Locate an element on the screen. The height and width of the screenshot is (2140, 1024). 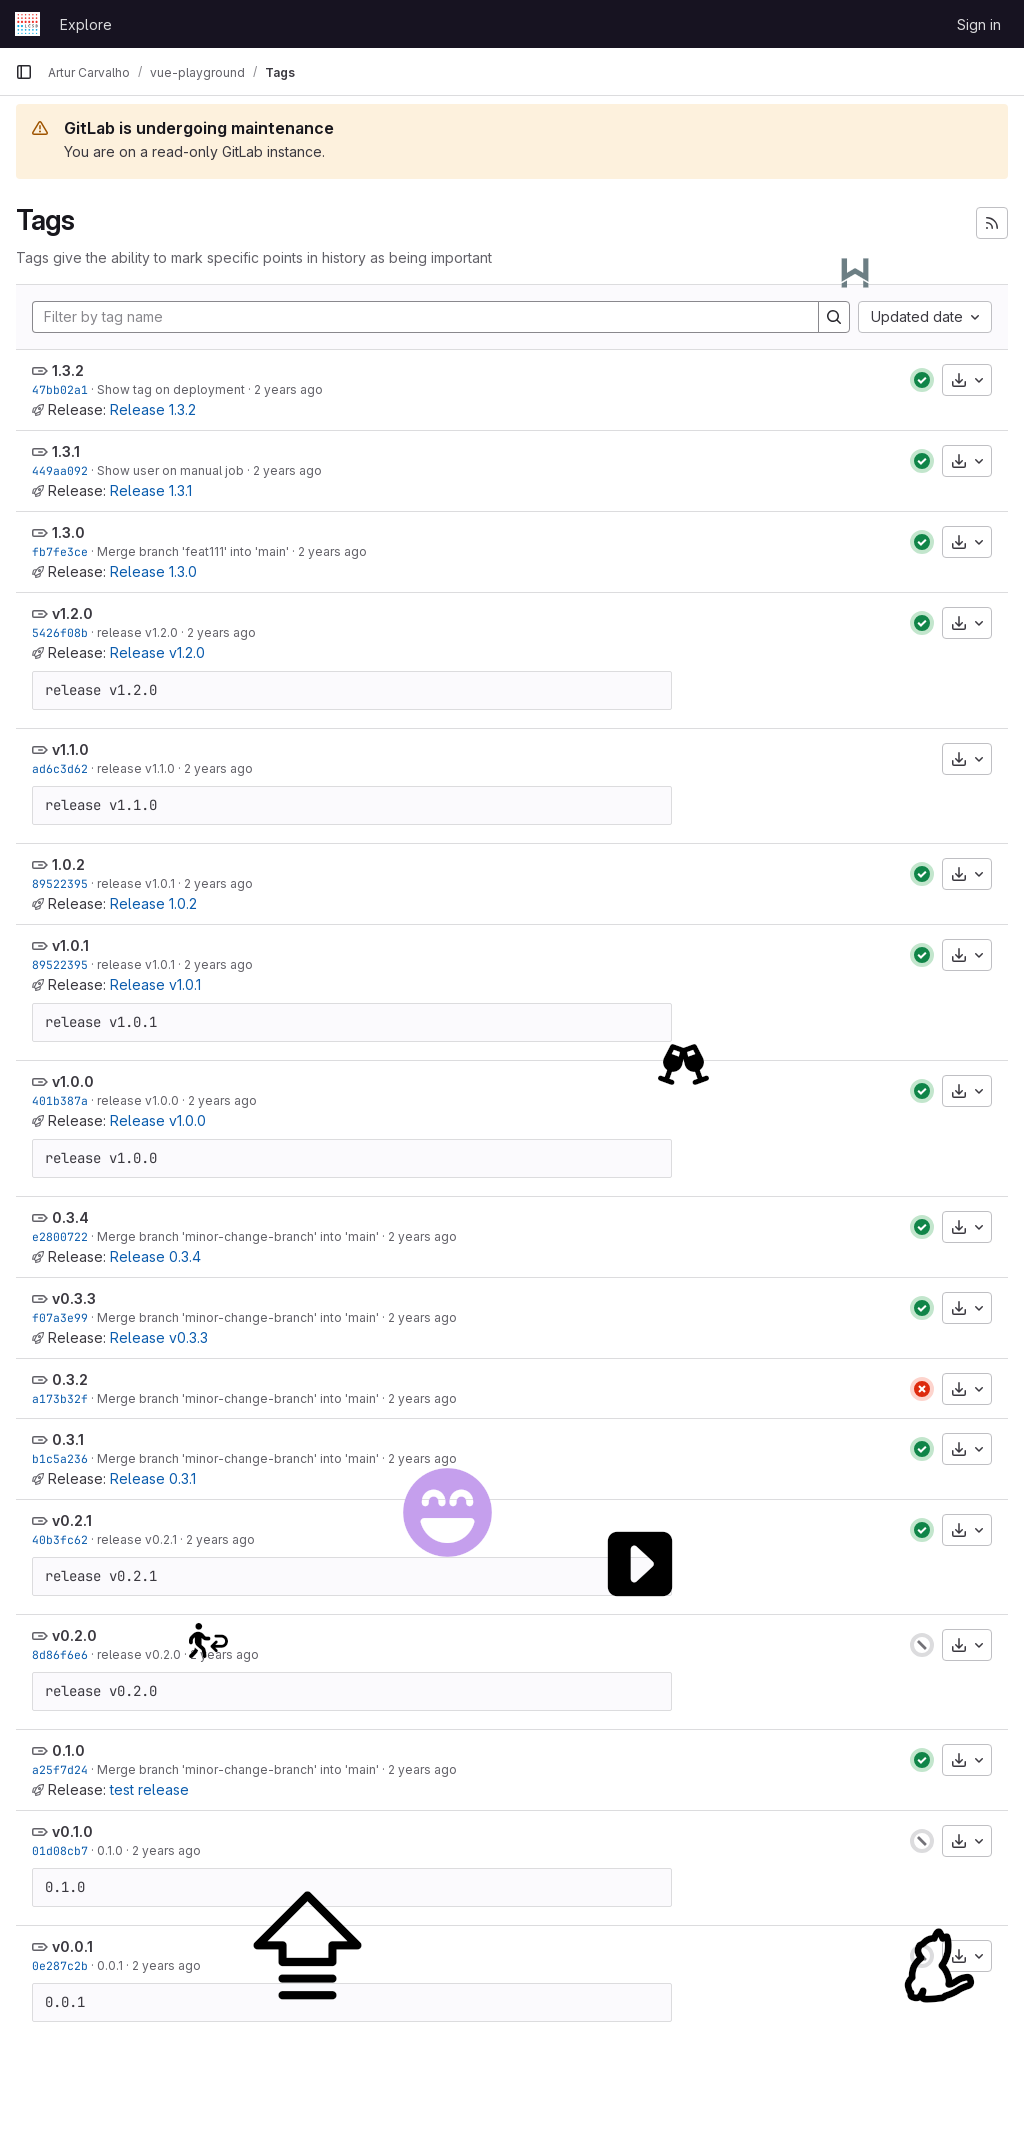
link to yarn package manager is located at coordinates (938, 1965).